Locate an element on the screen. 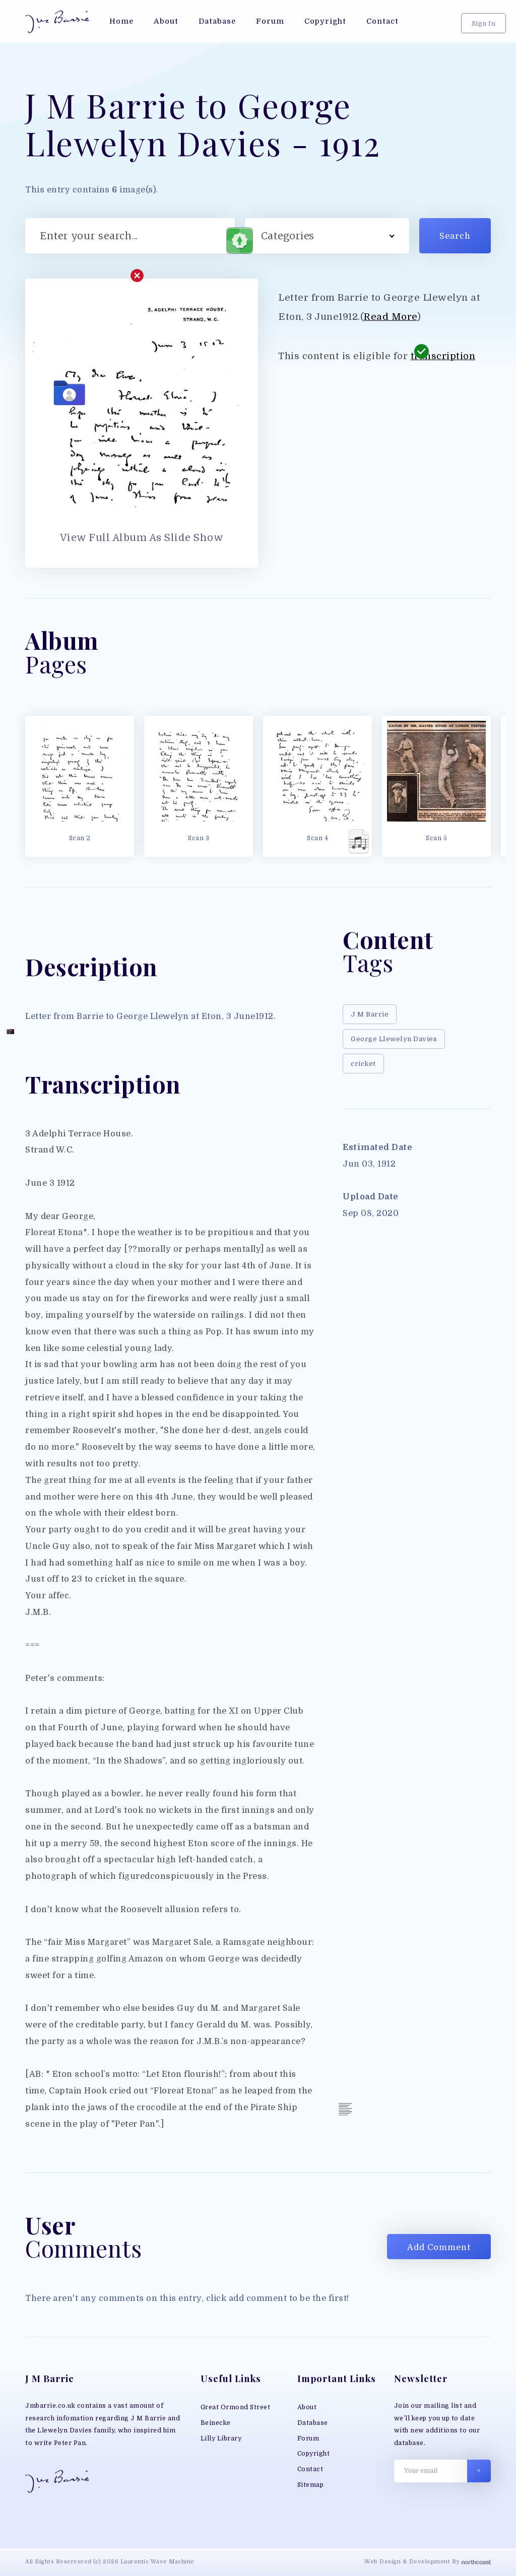  check for operating system updates is located at coordinates (239, 240).